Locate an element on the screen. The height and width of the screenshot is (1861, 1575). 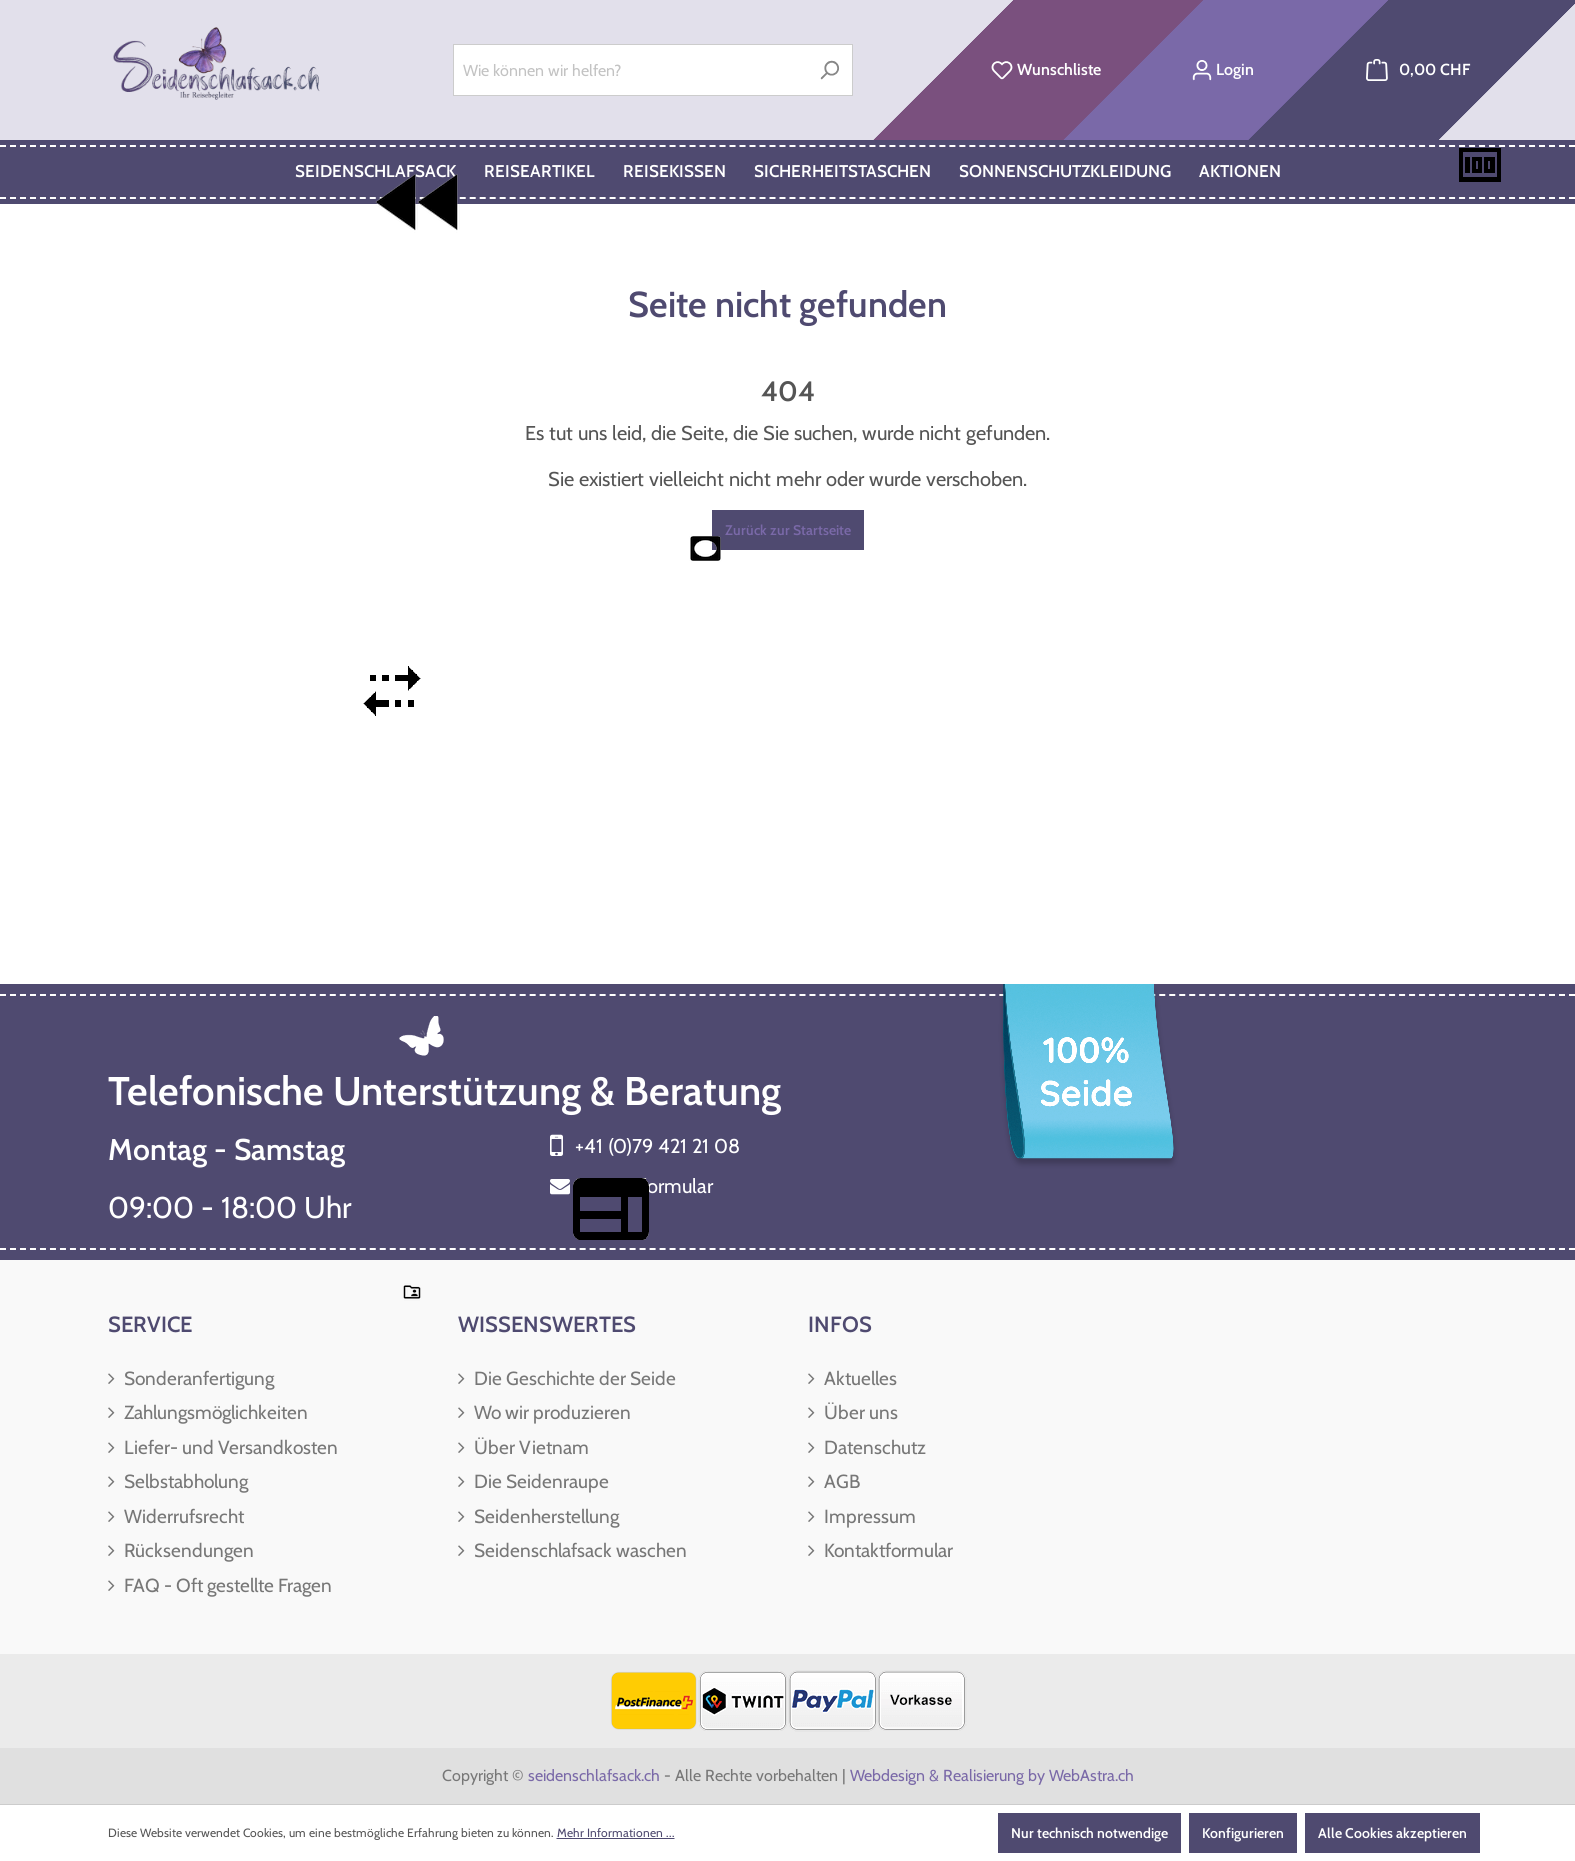
view currency or money-related information is located at coordinates (1480, 165).